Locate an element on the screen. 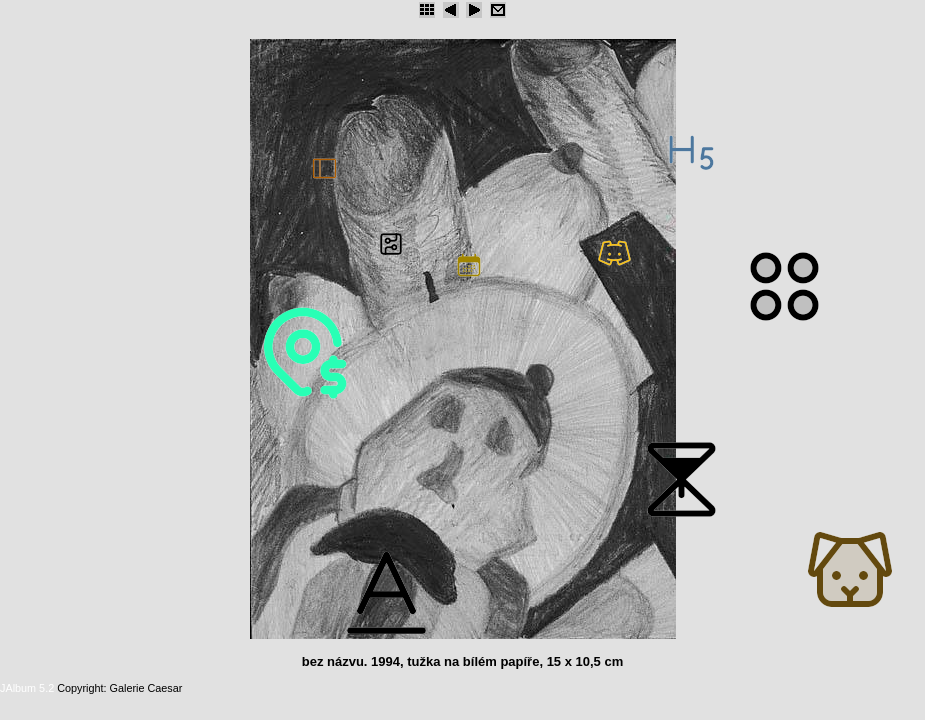 The width and height of the screenshot is (925, 720). access hardware or system settings is located at coordinates (391, 244).